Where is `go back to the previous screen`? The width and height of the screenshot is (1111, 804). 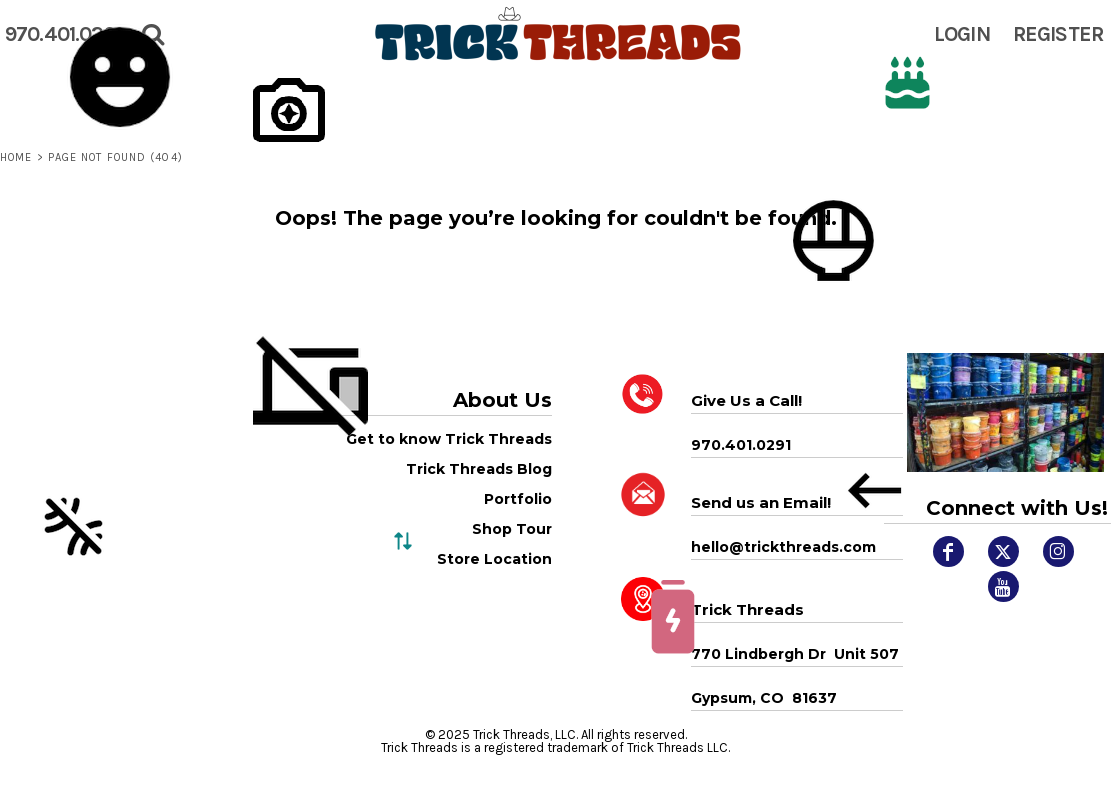
go back to the previous screen is located at coordinates (874, 490).